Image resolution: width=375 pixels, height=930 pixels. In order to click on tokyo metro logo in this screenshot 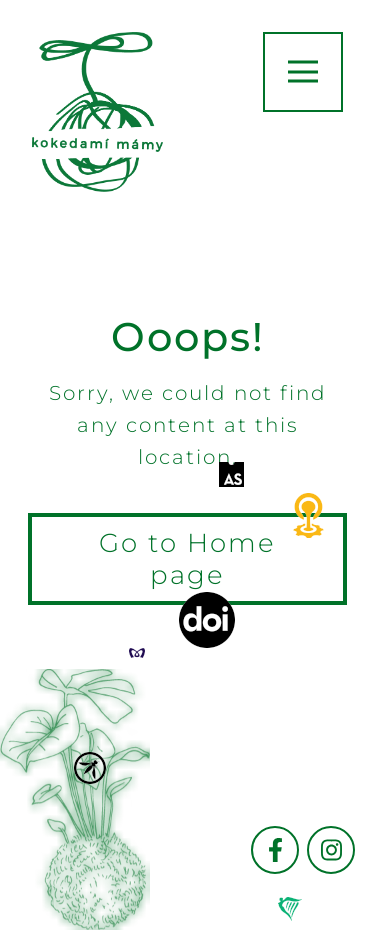, I will do `click(137, 653)`.